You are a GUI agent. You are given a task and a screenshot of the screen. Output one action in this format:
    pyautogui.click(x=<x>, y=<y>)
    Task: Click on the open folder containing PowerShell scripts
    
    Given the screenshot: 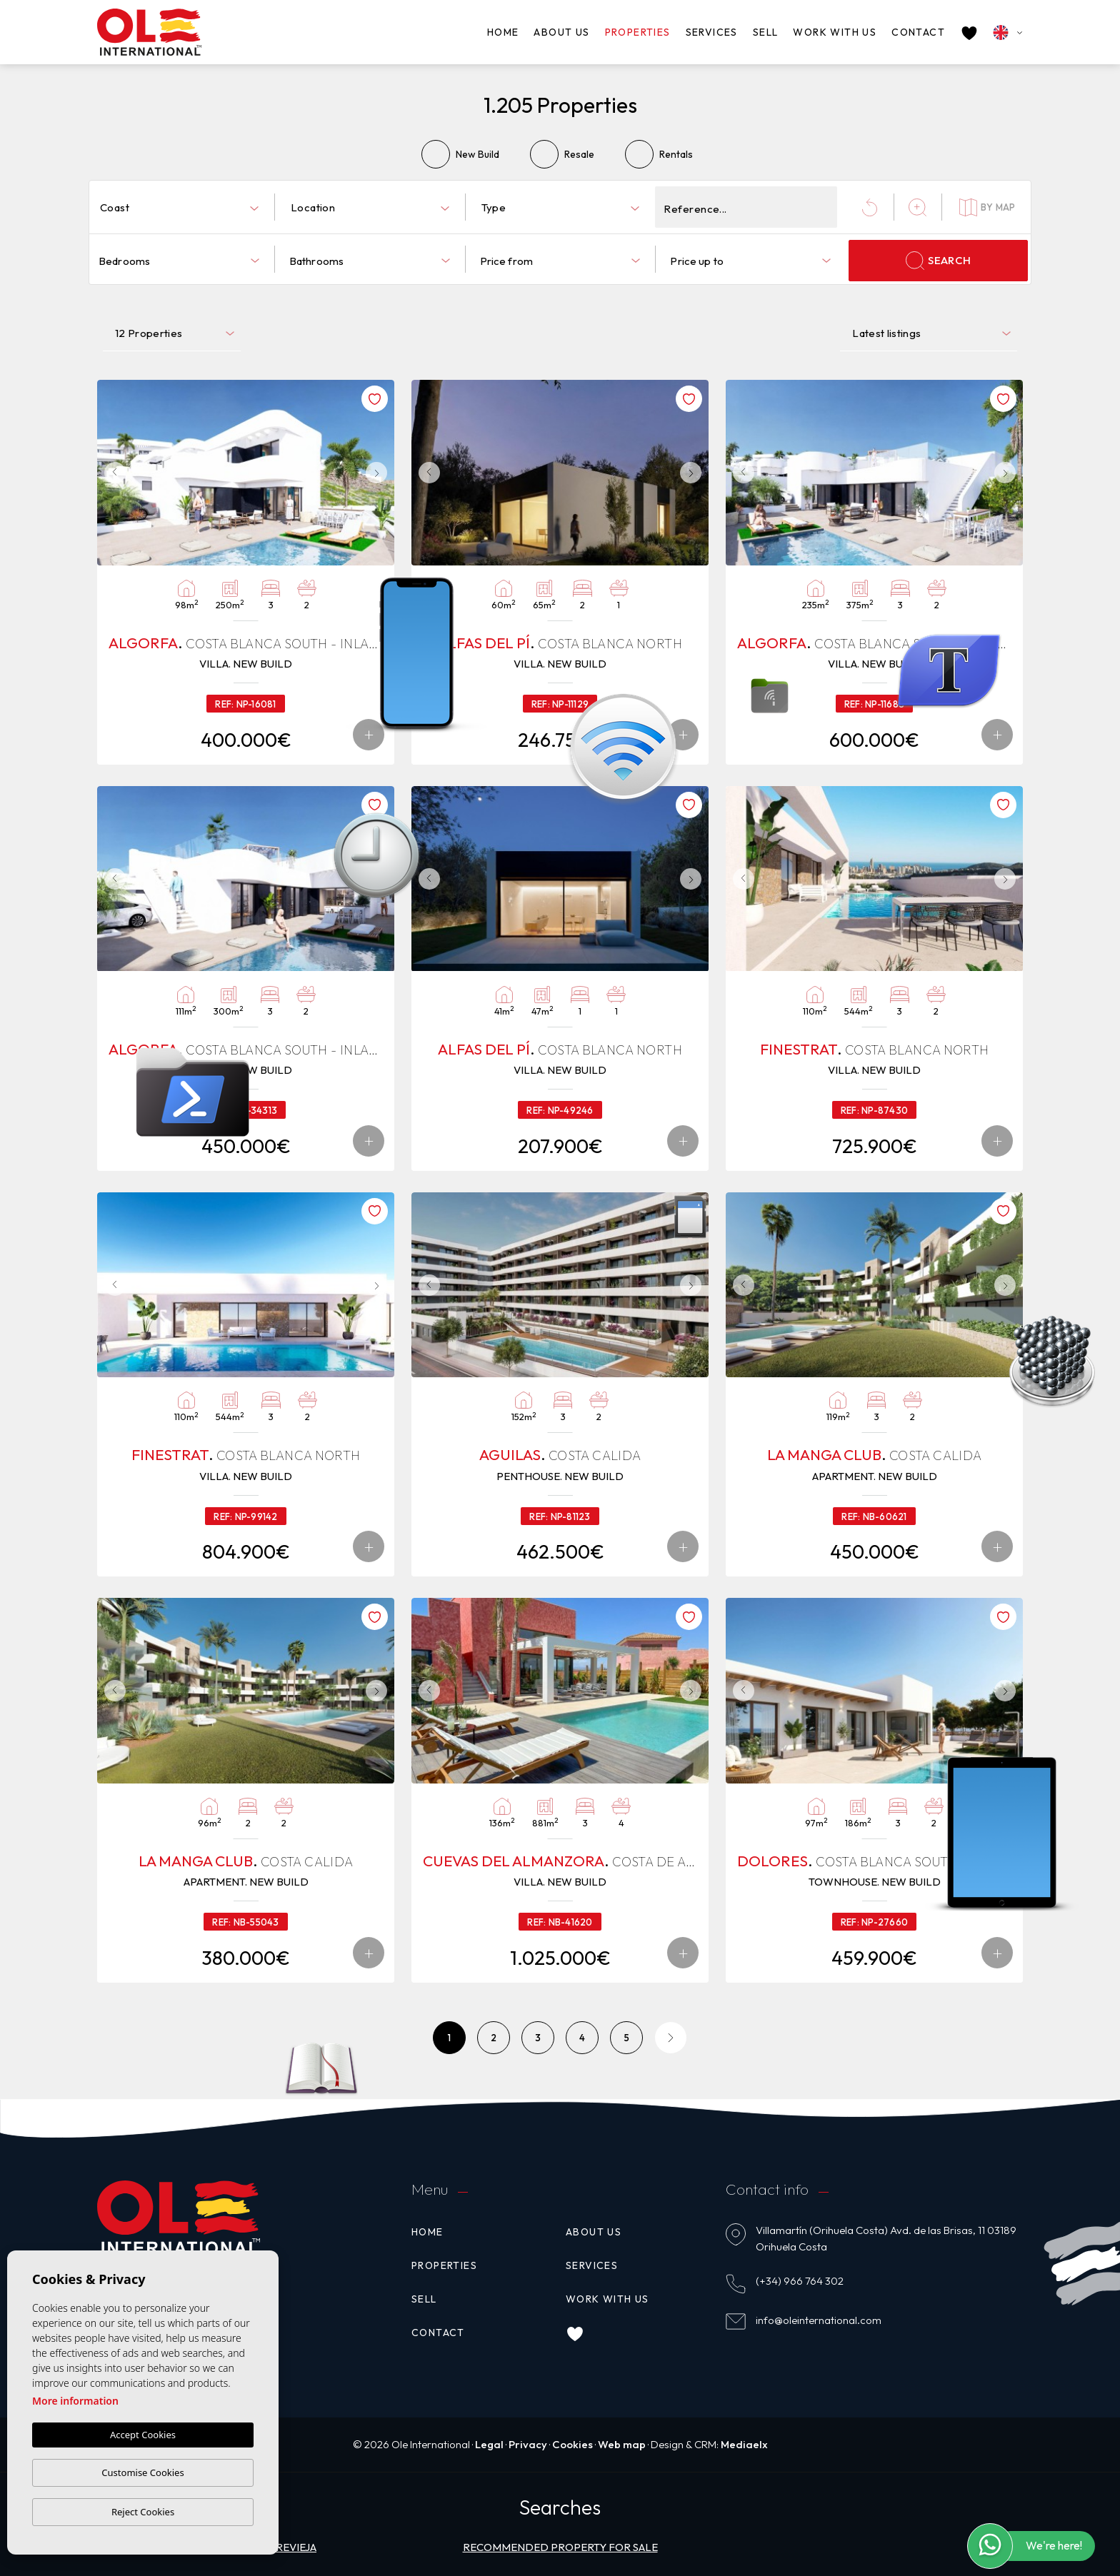 What is the action you would take?
    pyautogui.click(x=192, y=1095)
    